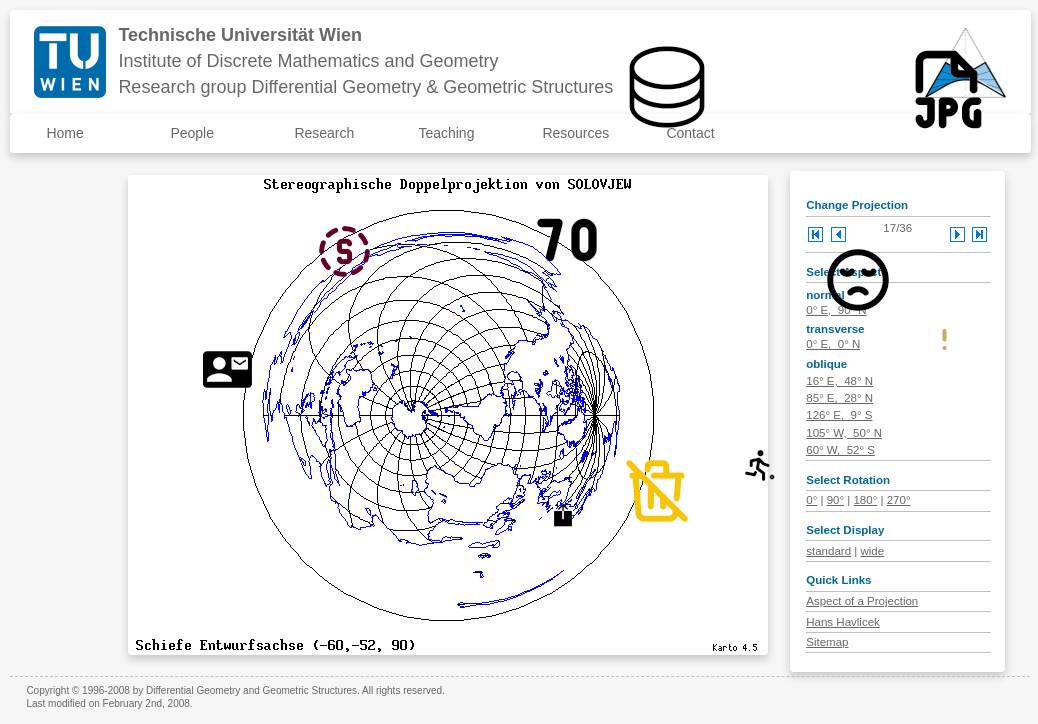 The height and width of the screenshot is (724, 1038). Describe the element at coordinates (946, 89) in the screenshot. I see `indicates a JPG image file type` at that location.